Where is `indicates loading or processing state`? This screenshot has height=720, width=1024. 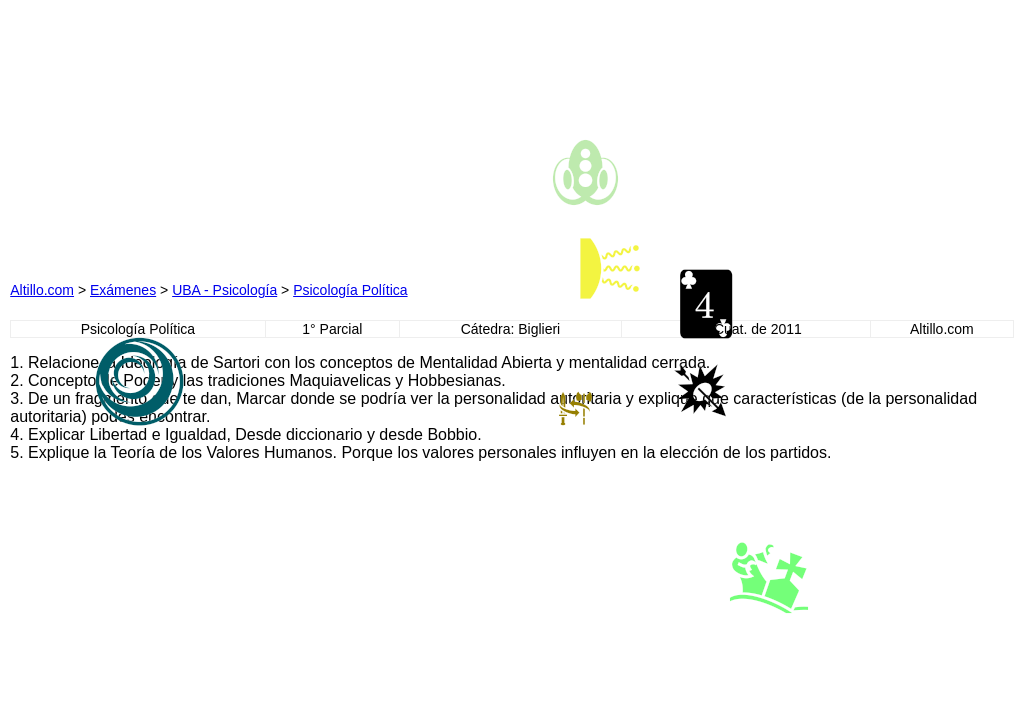
indicates loading or processing state is located at coordinates (140, 381).